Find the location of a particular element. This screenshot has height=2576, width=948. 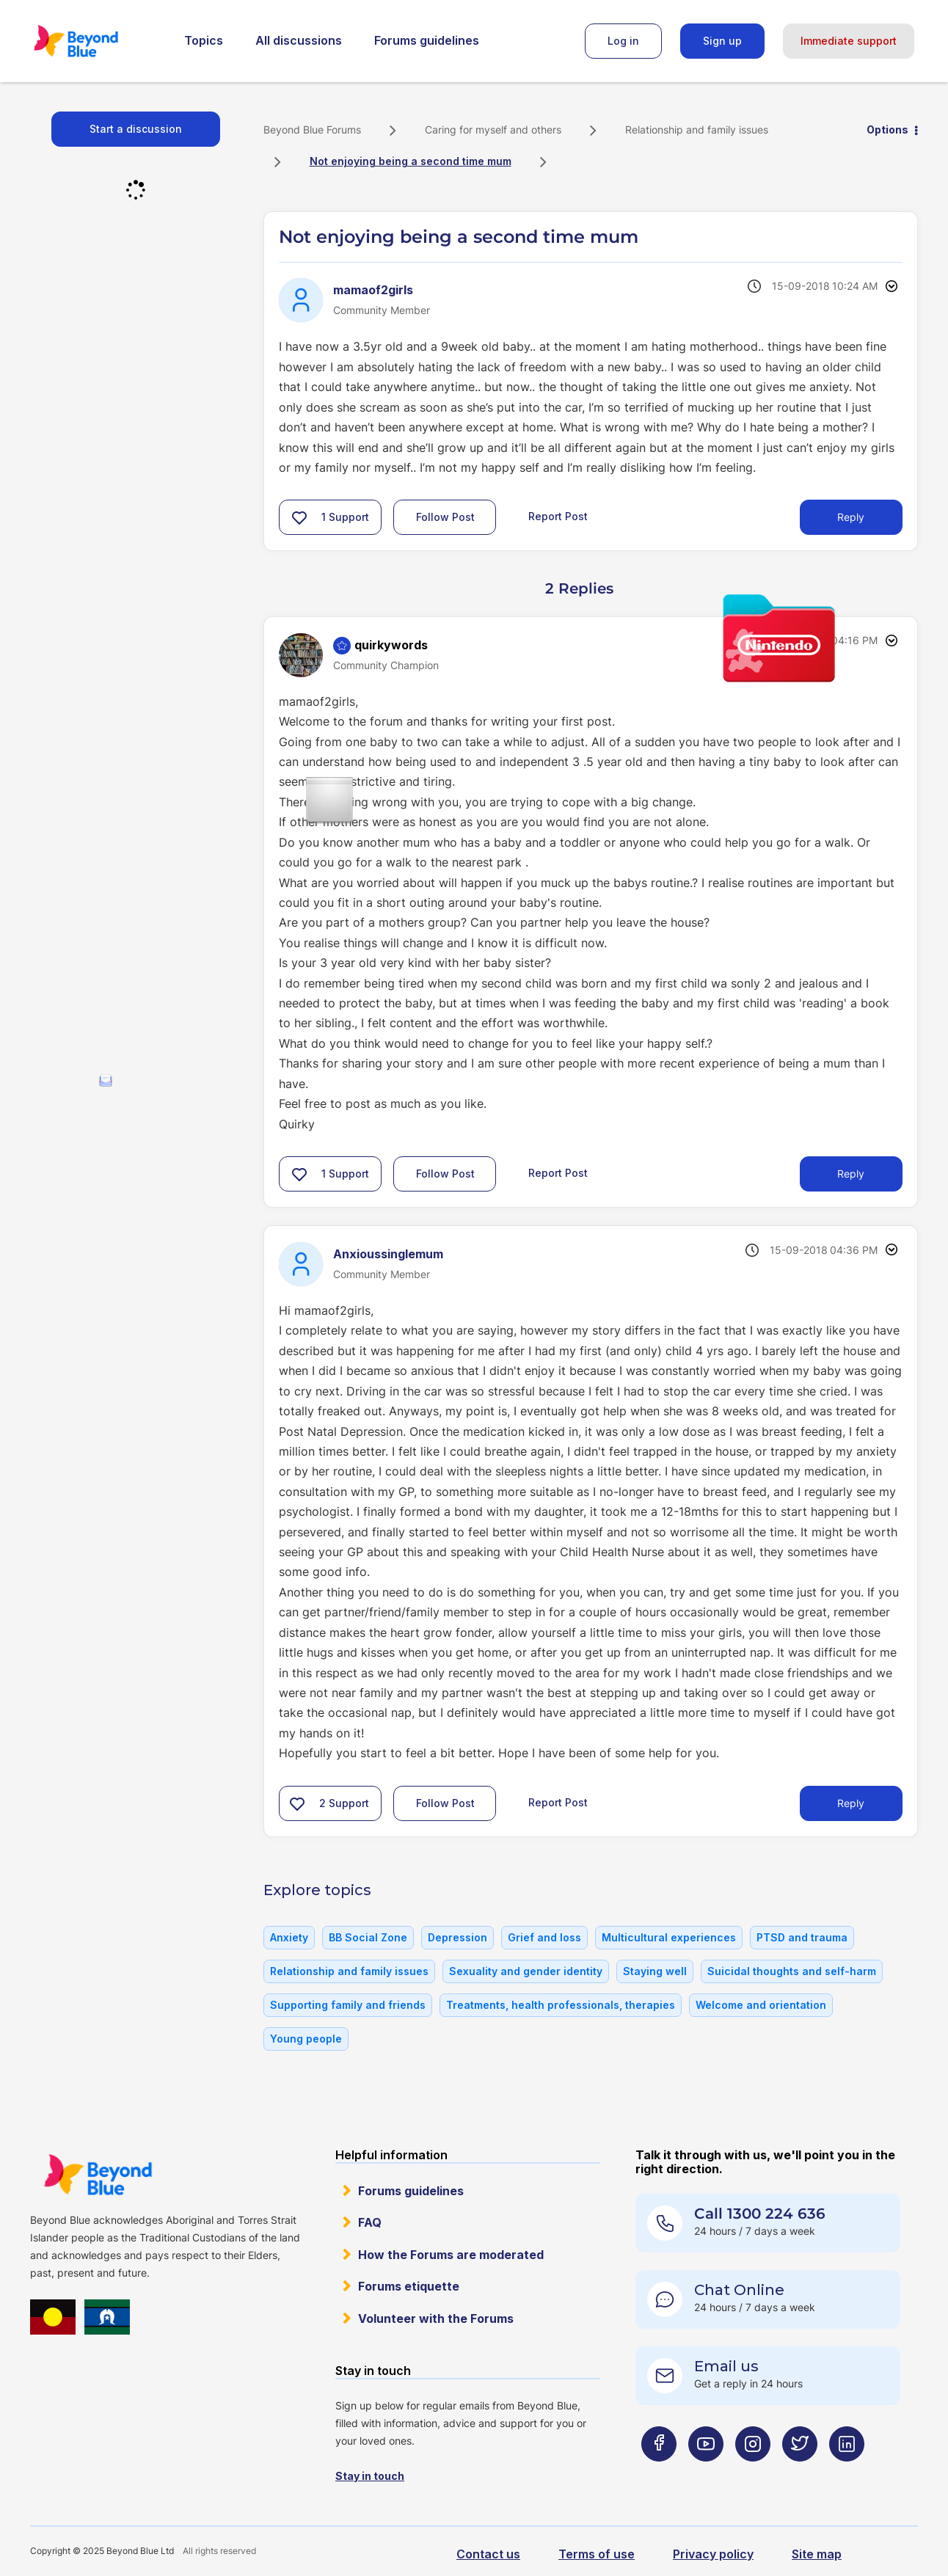

magic trackpad connected via bluetooth is located at coordinates (329, 801).